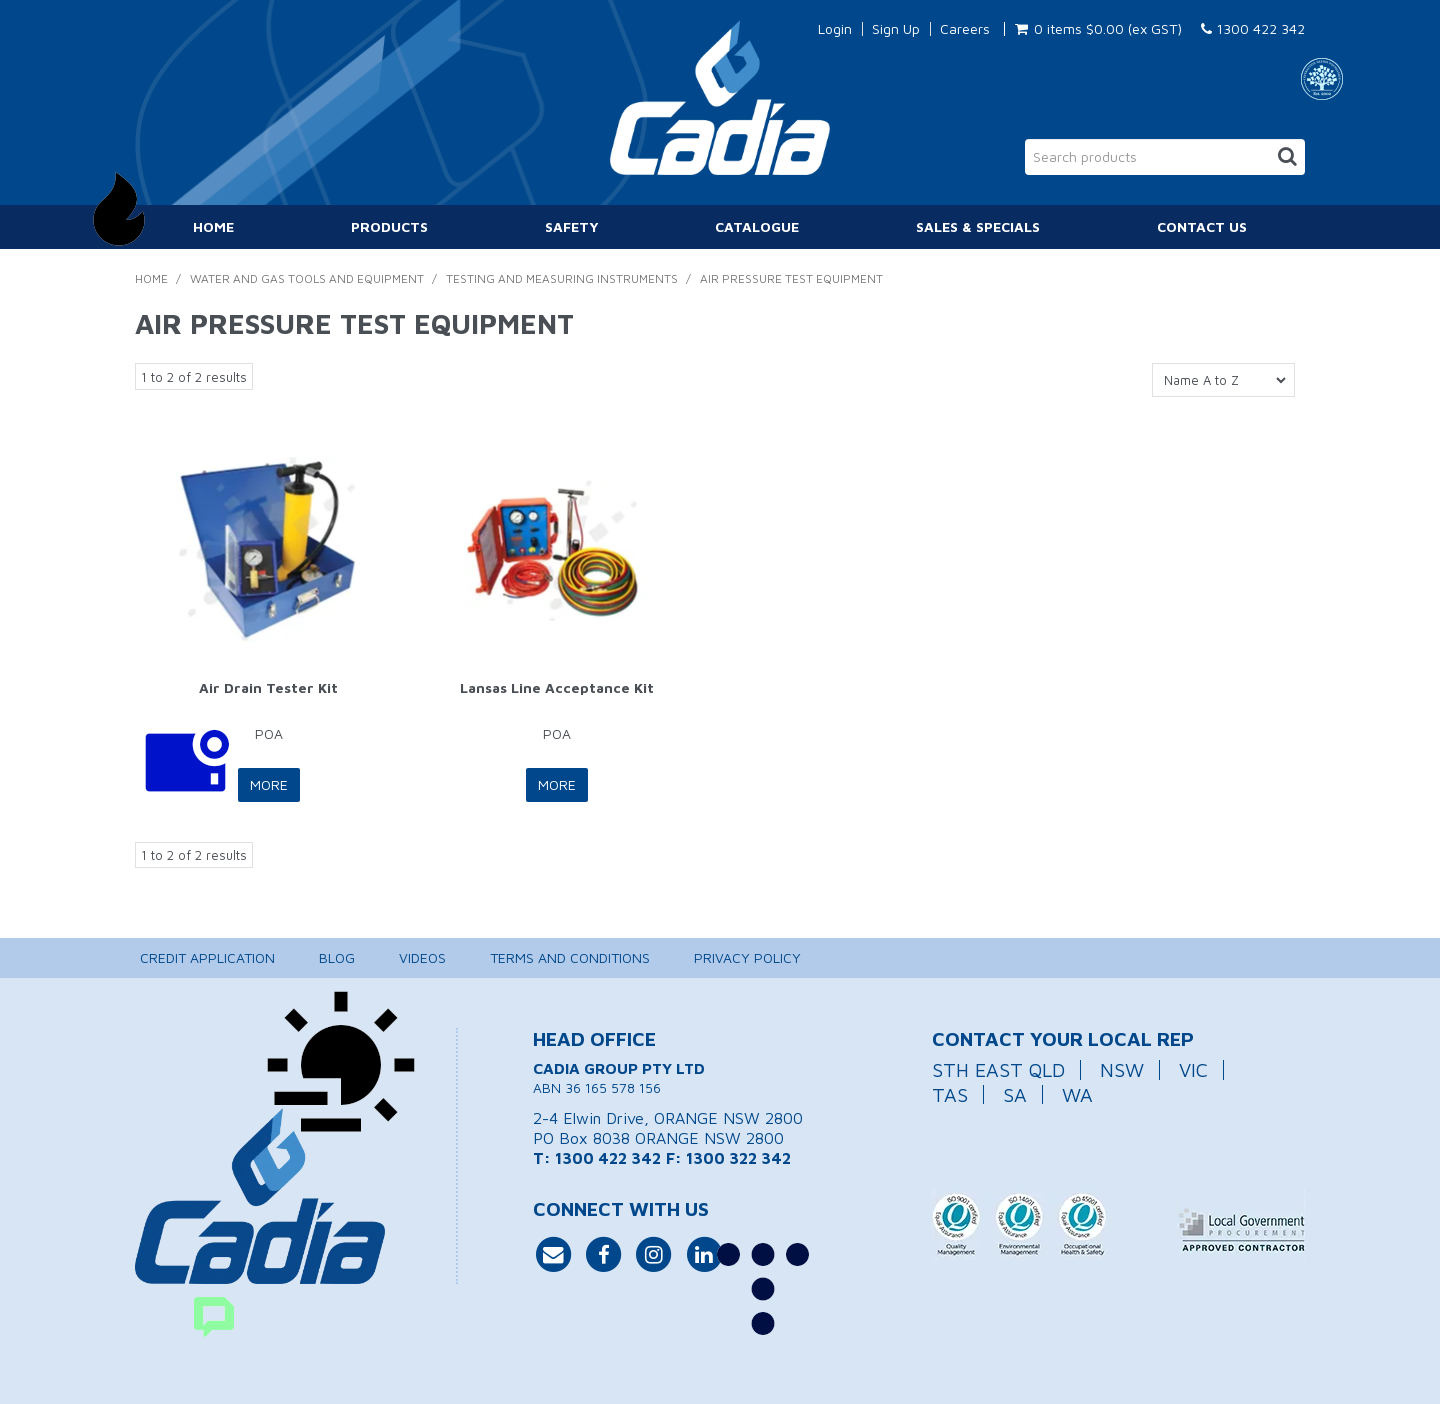 Image resolution: width=1440 pixels, height=1404 pixels. What do you see at coordinates (1322, 79) in the screenshot?
I see `visit the Interaction Design Foundation website` at bounding box center [1322, 79].